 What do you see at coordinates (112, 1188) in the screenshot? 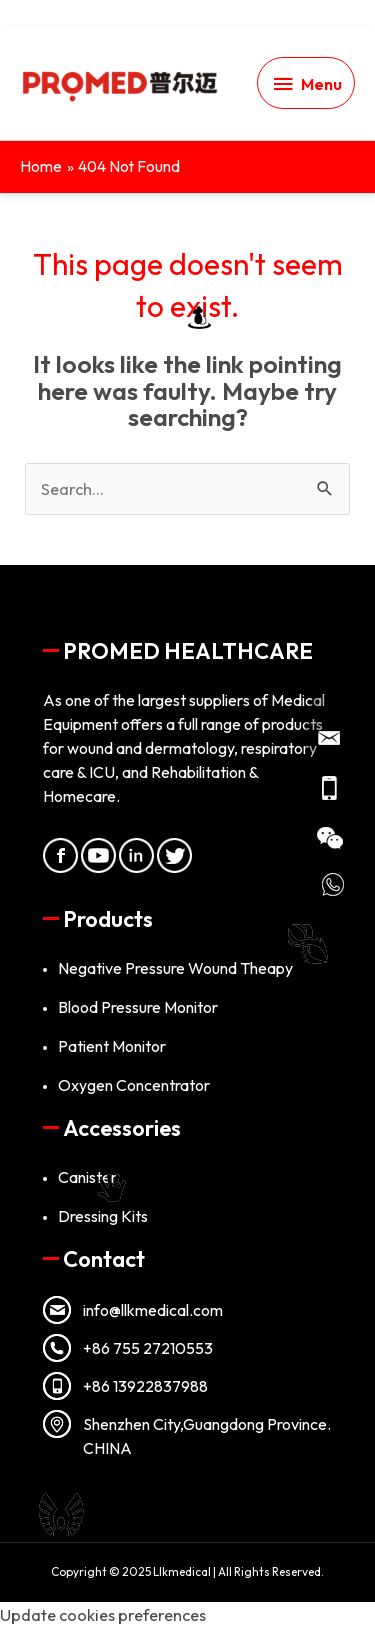
I see `view or manage jewelry inventory` at bounding box center [112, 1188].